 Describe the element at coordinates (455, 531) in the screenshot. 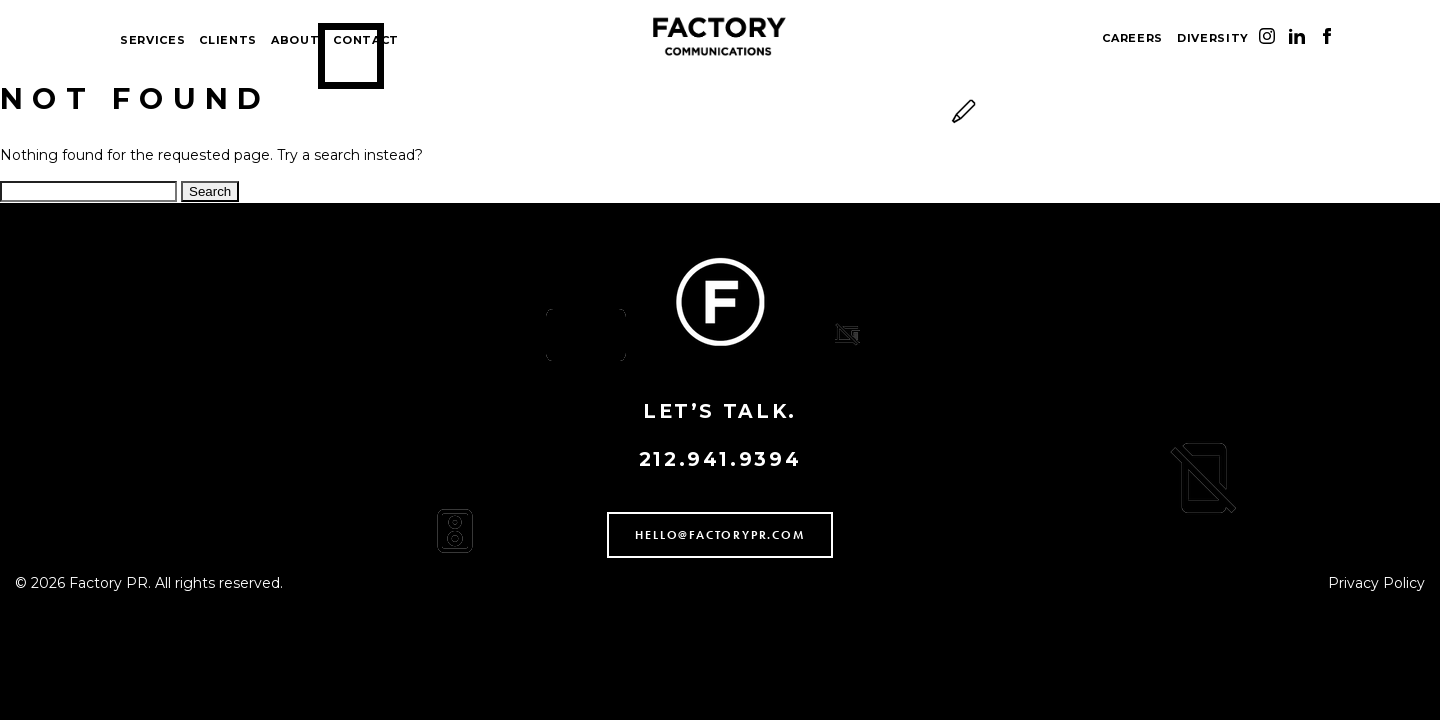

I see `adjust audio or speaker settings` at that location.